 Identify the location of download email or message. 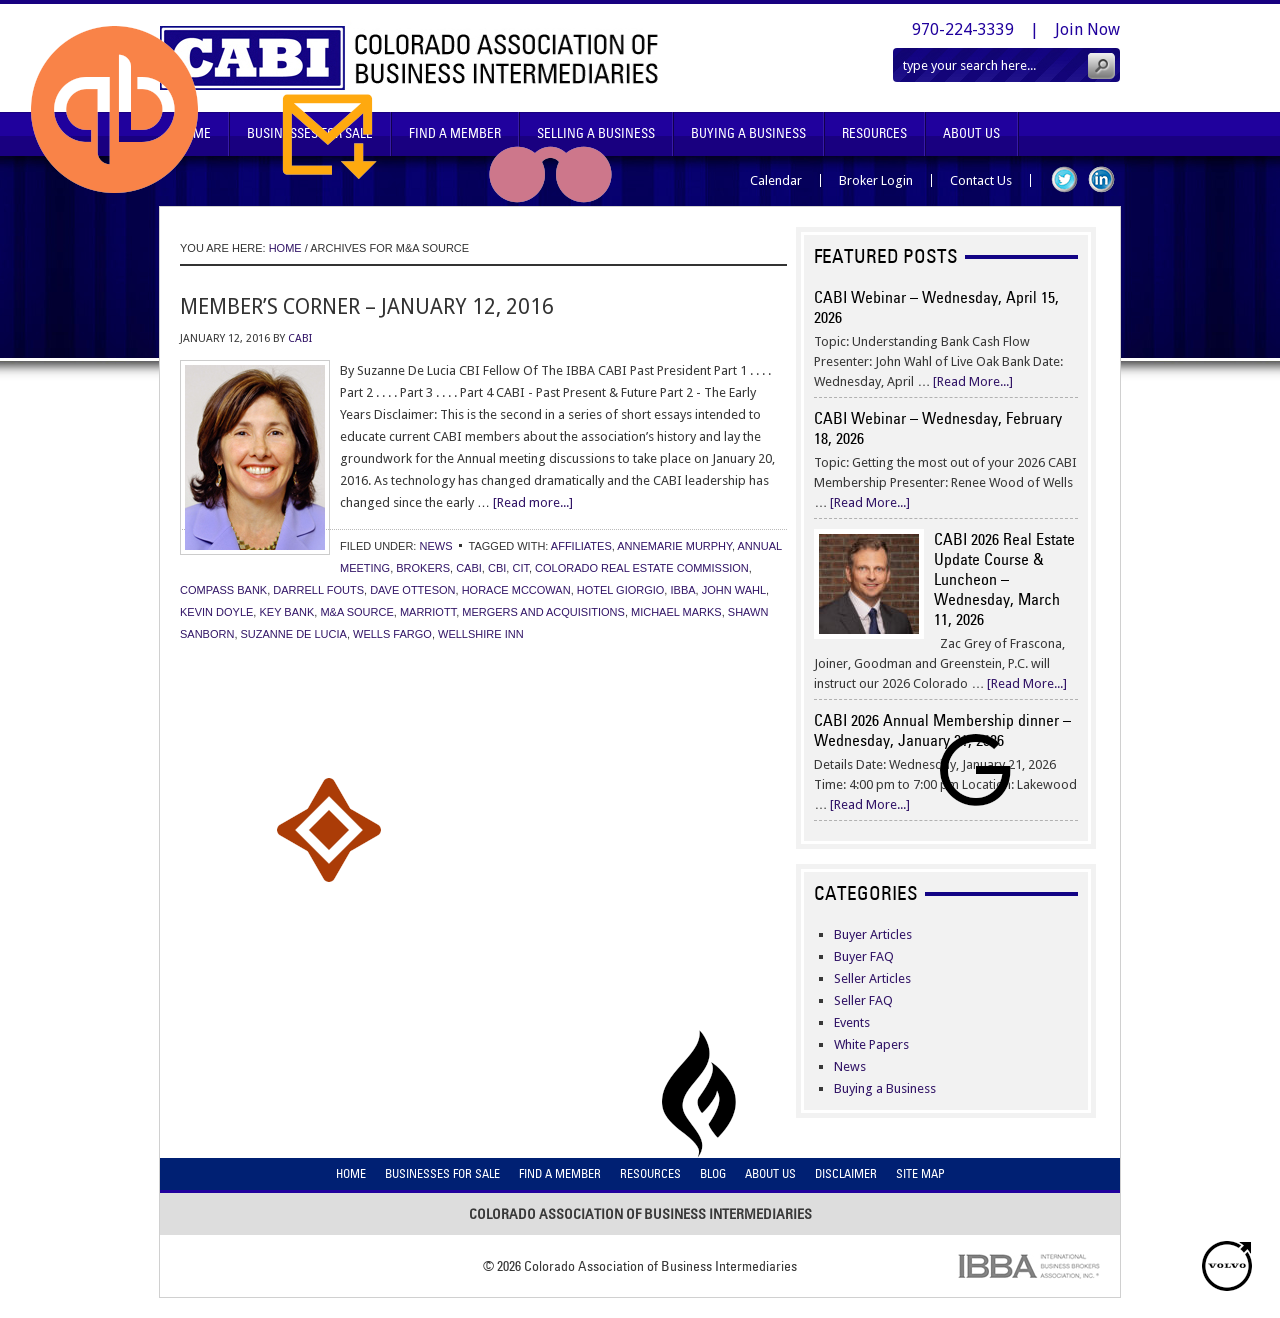
(327, 134).